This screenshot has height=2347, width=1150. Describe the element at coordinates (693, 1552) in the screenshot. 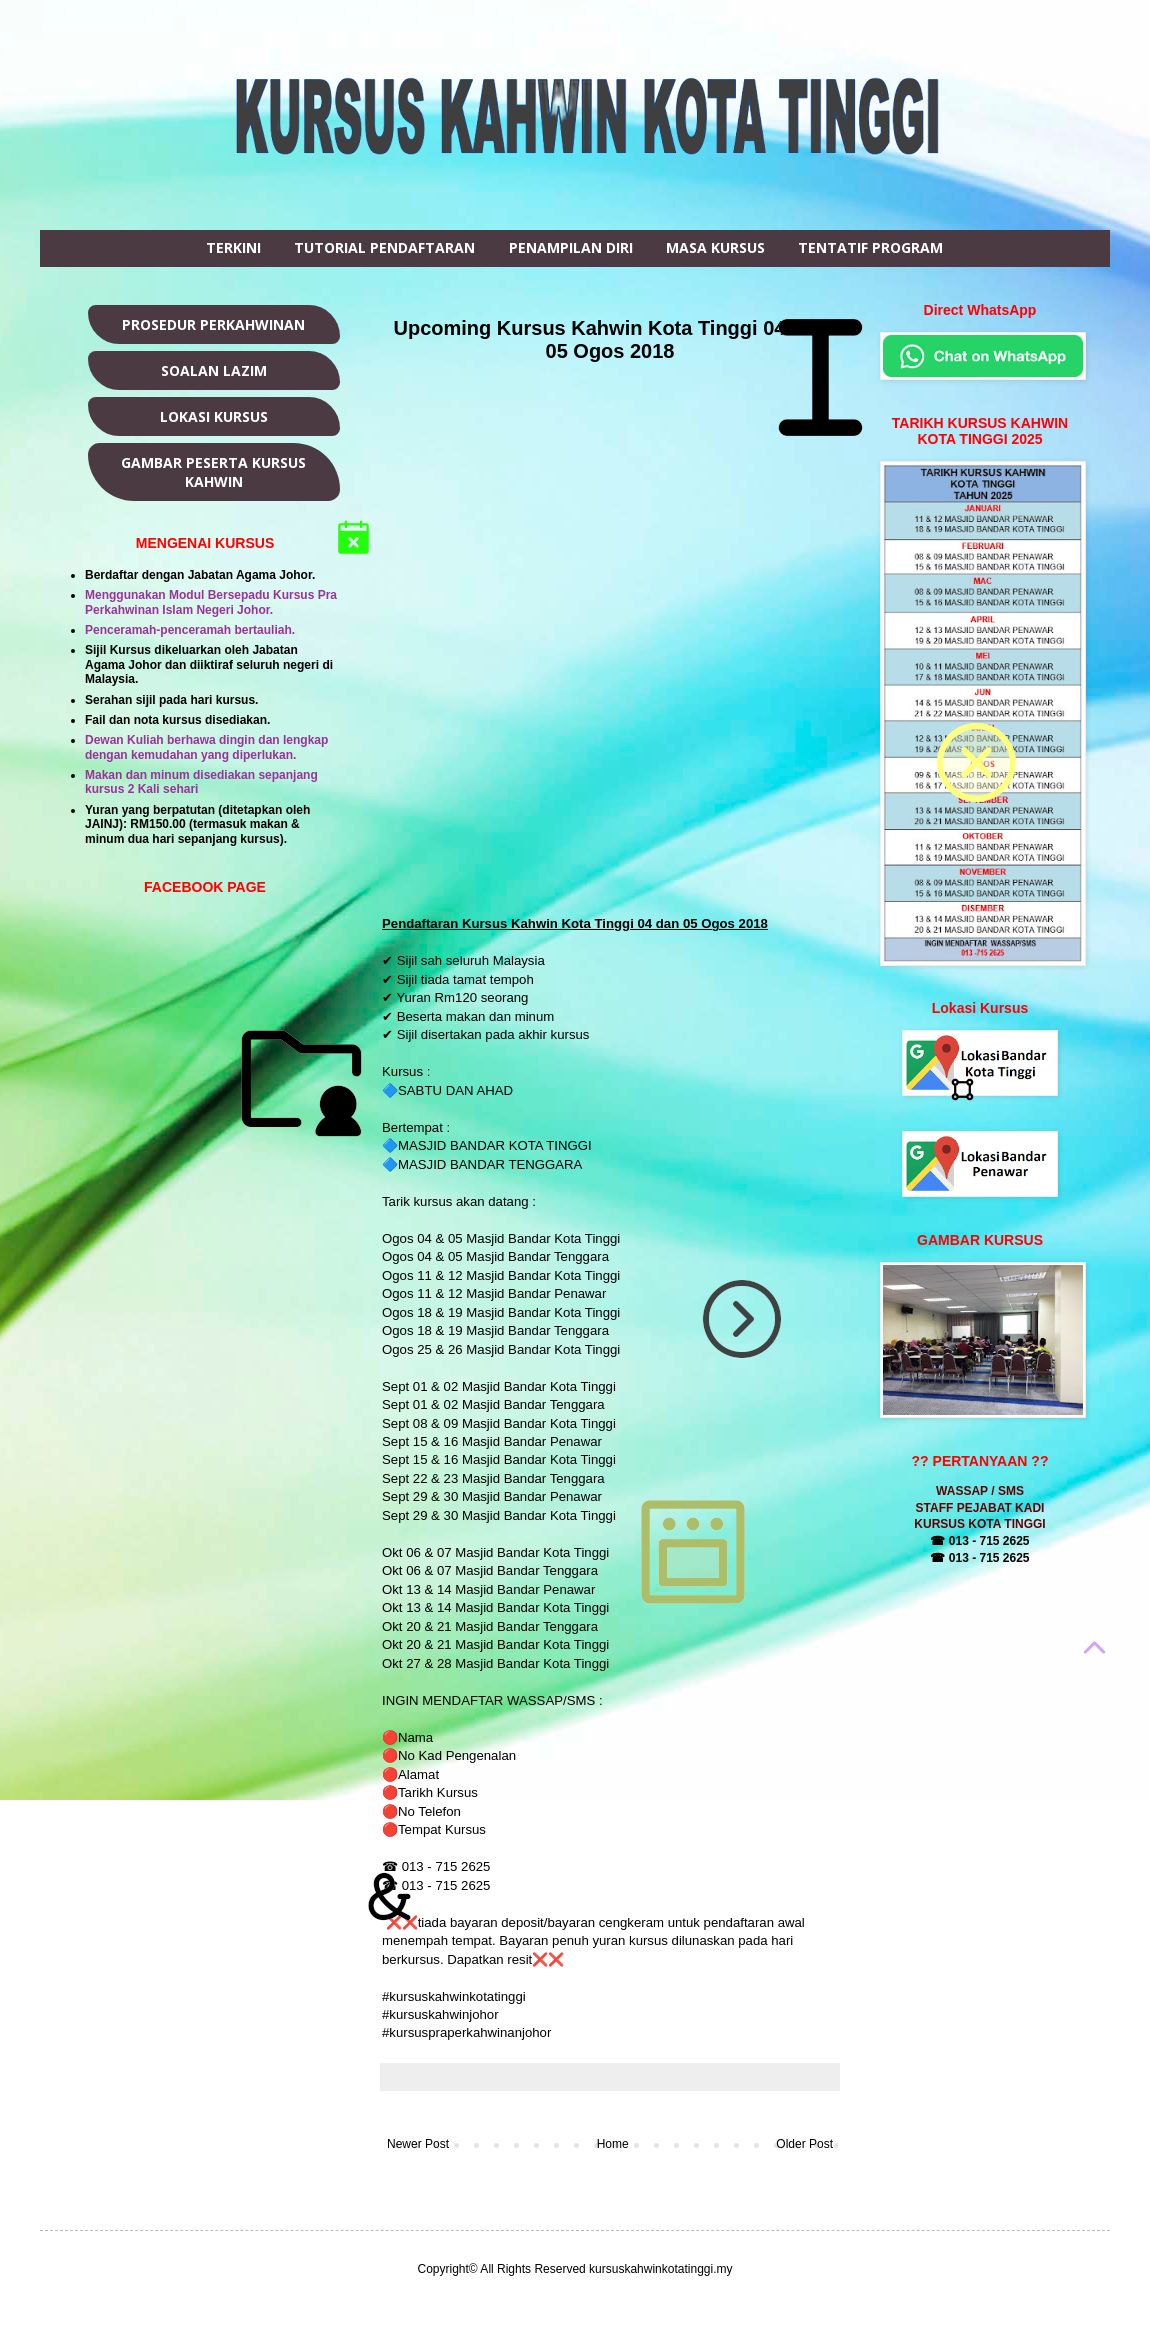

I see `access oven controls in a smart home app` at that location.